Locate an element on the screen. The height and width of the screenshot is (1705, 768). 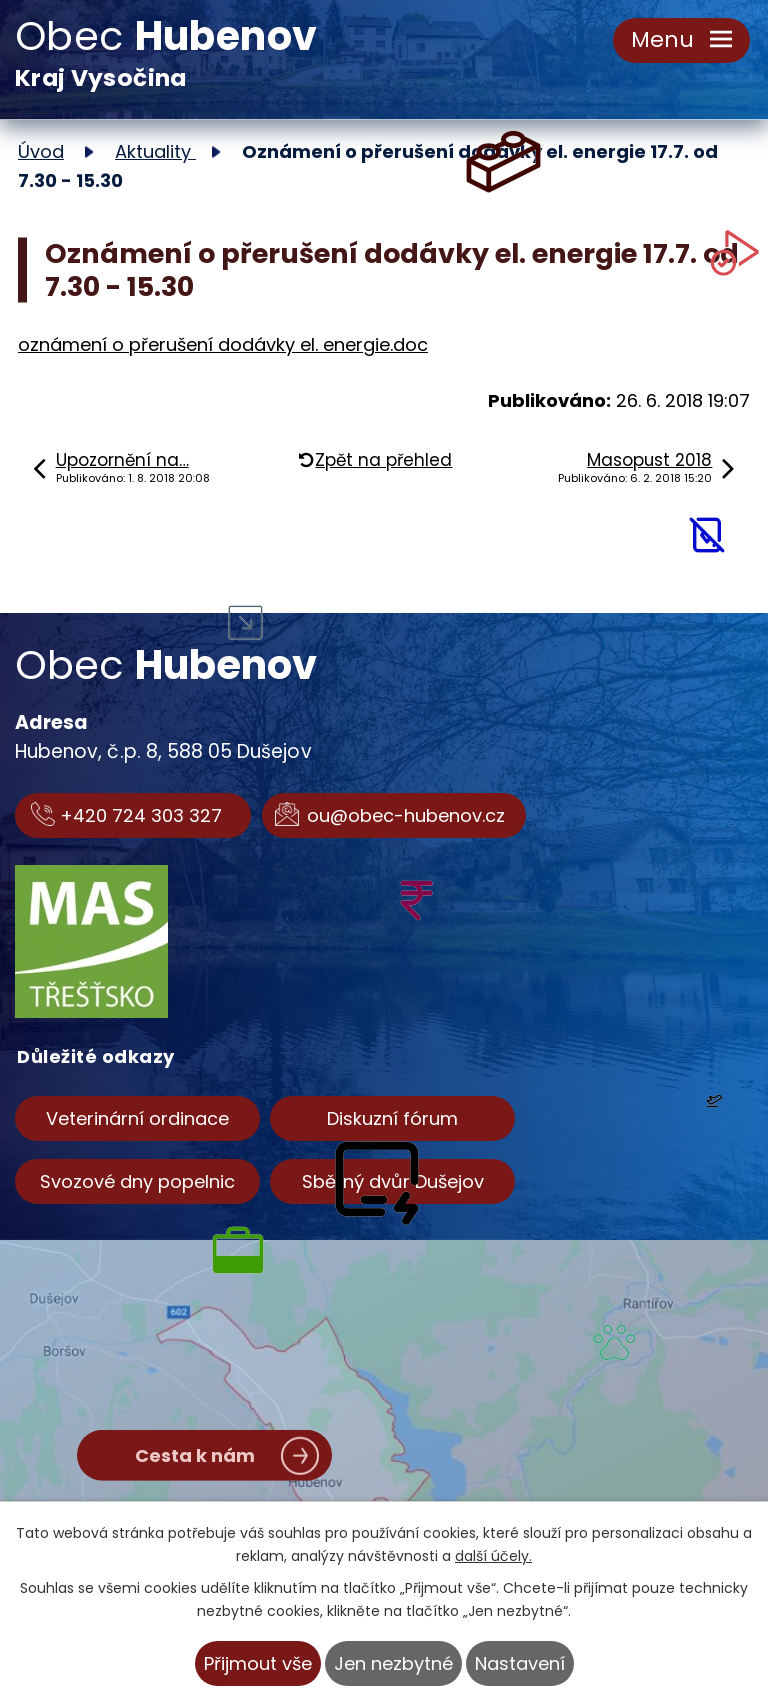
run tests with code coverage enabled is located at coordinates (735, 250).